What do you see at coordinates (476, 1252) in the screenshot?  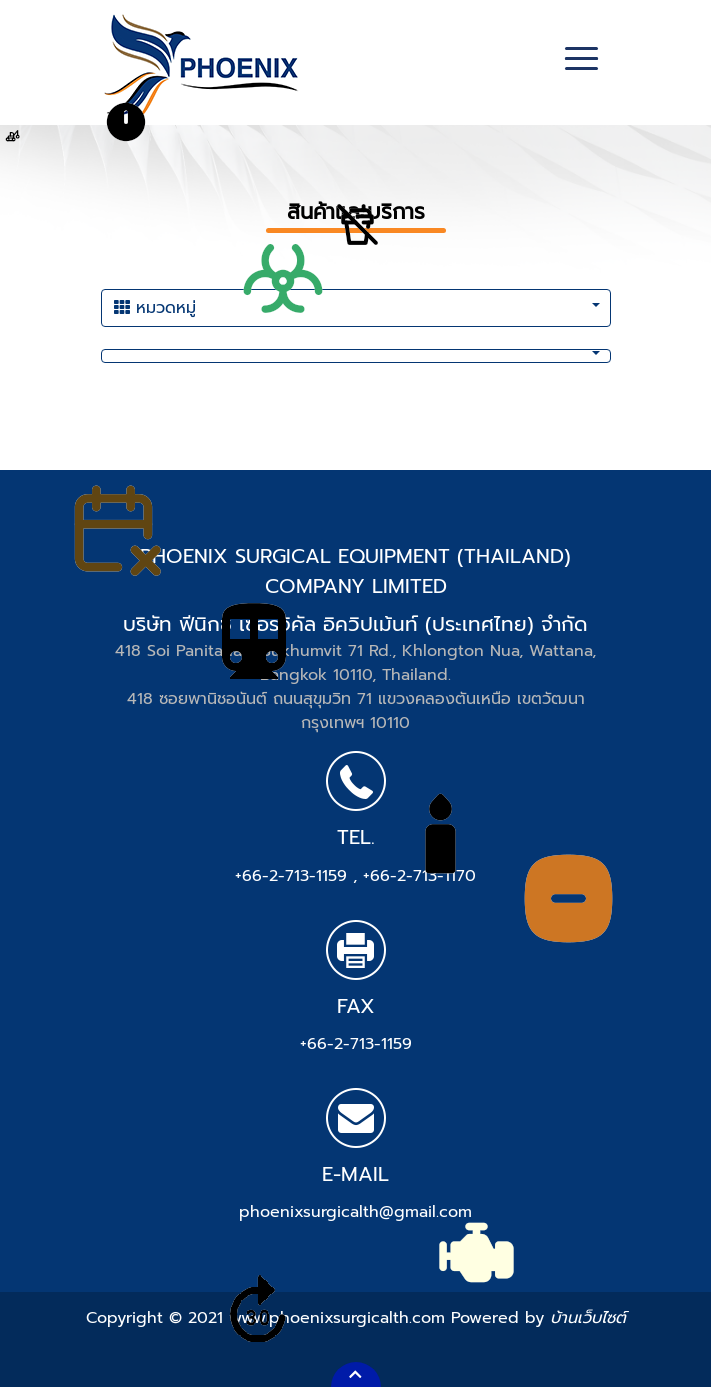 I see `access engine or motor settings` at bounding box center [476, 1252].